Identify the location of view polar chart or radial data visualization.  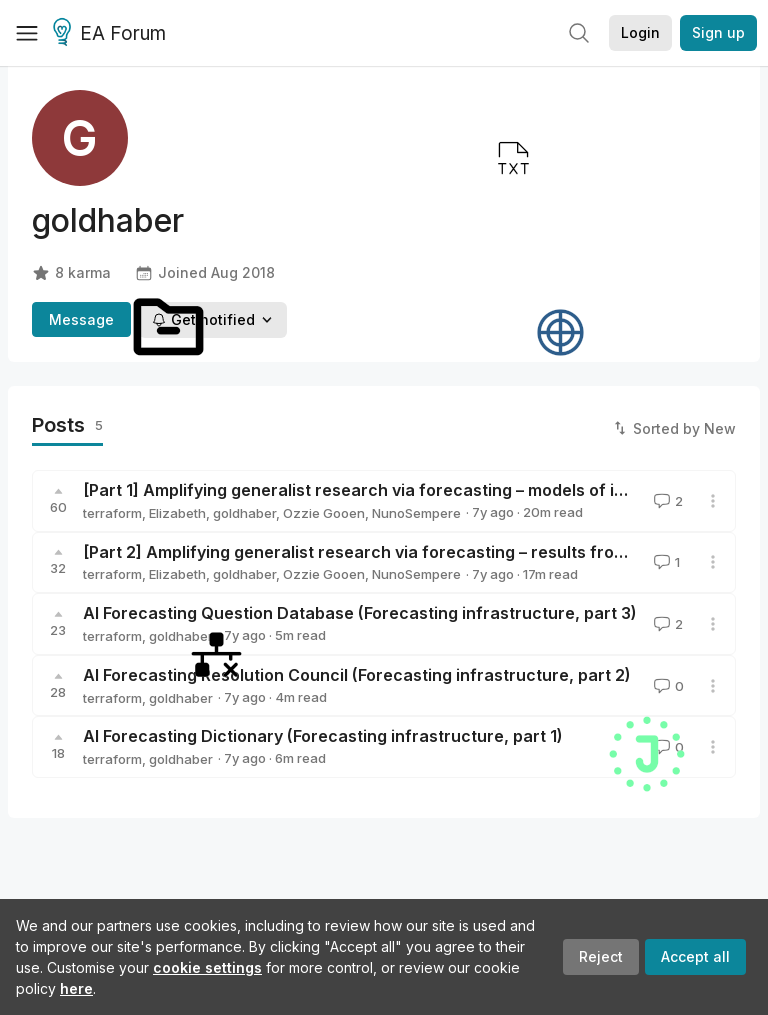
(560, 332).